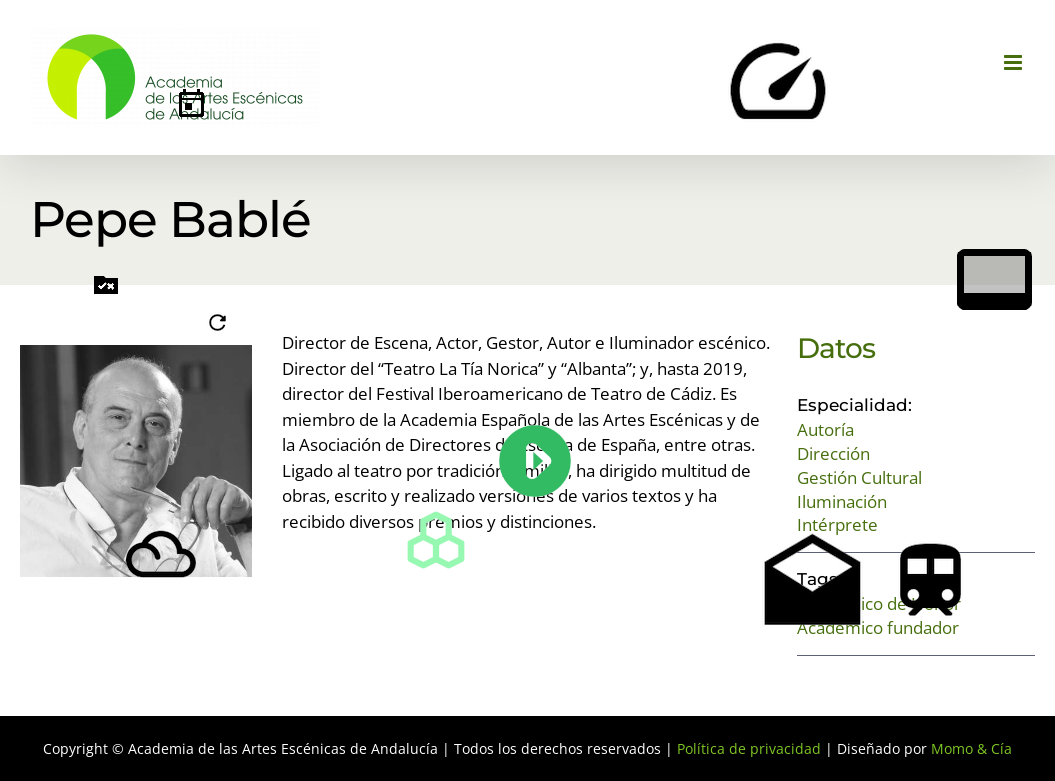  I want to click on indicates cloud storage or services, so click(161, 554).